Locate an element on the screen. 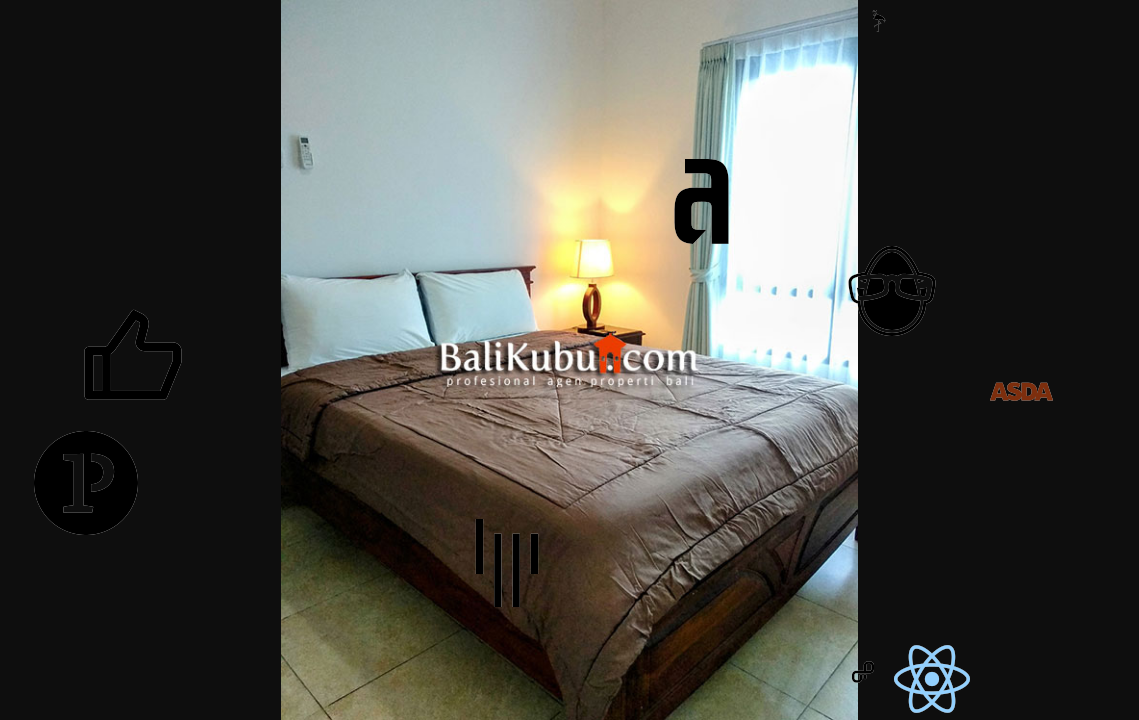 The height and width of the screenshot is (720, 1139). Processing Foundation logo is located at coordinates (86, 483).